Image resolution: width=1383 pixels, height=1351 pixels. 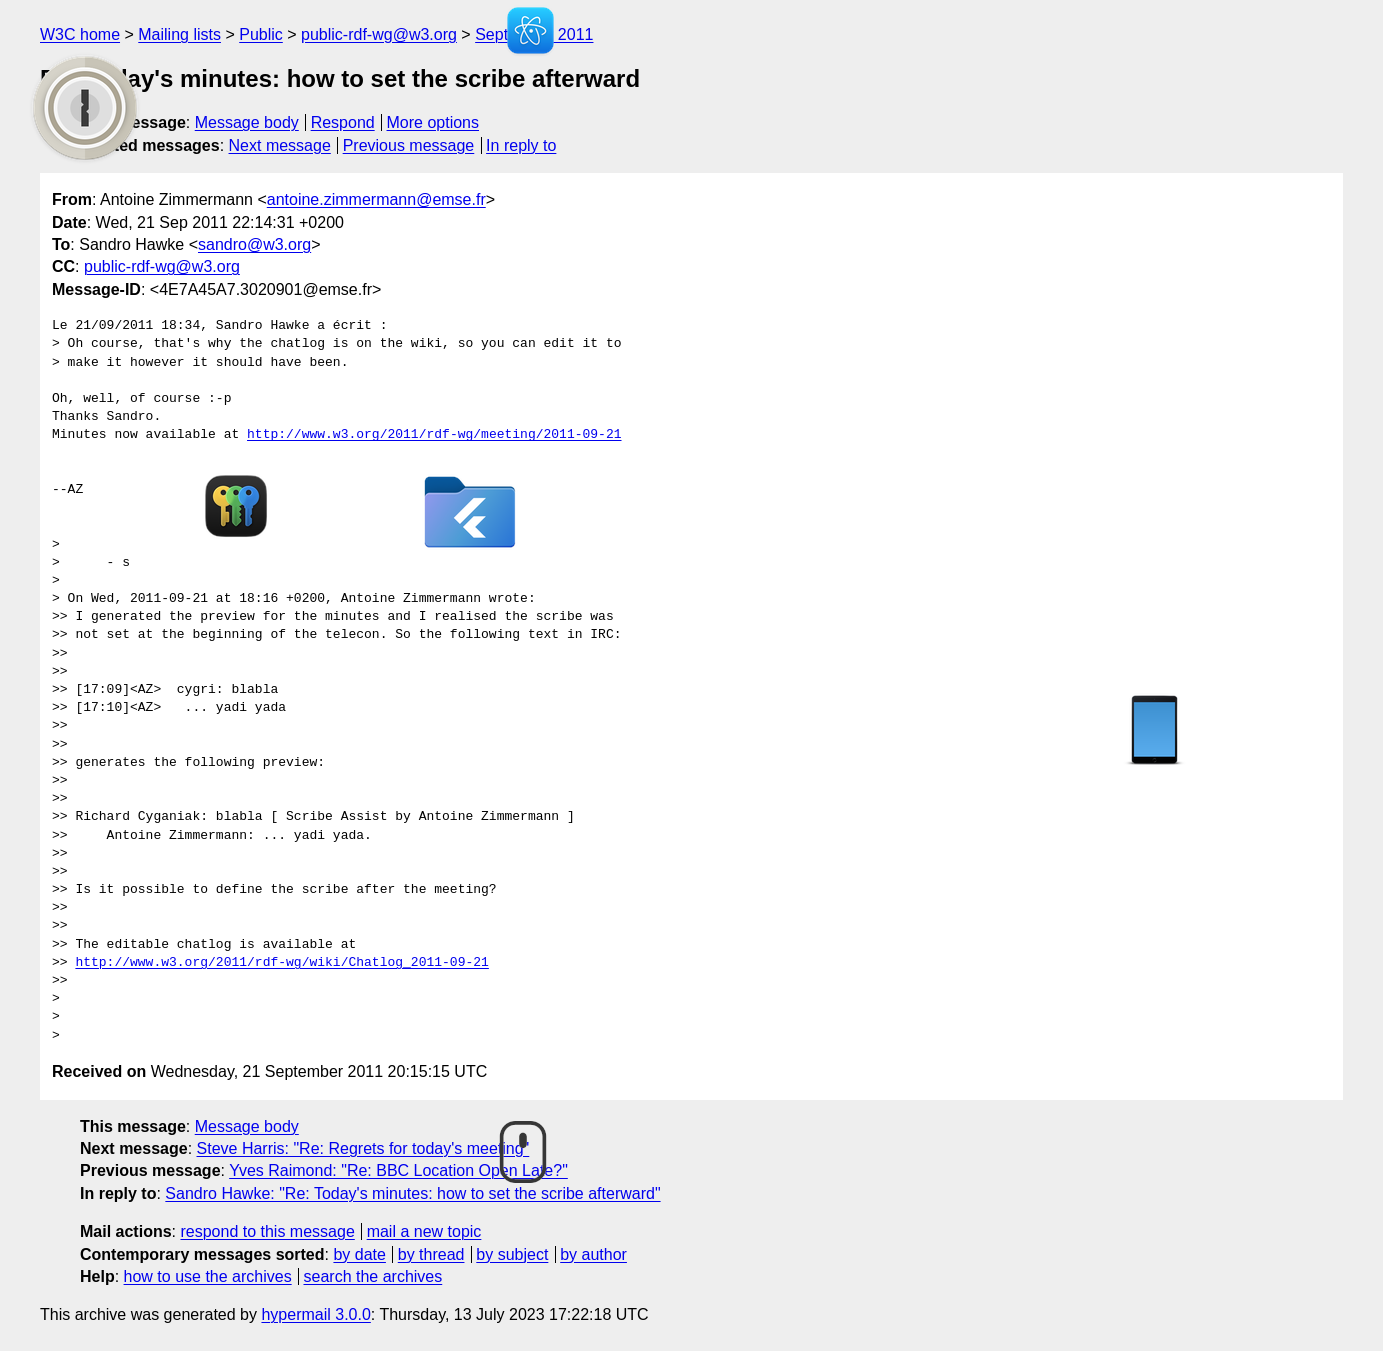 What do you see at coordinates (469, 514) in the screenshot?
I see `open flutter project folder` at bounding box center [469, 514].